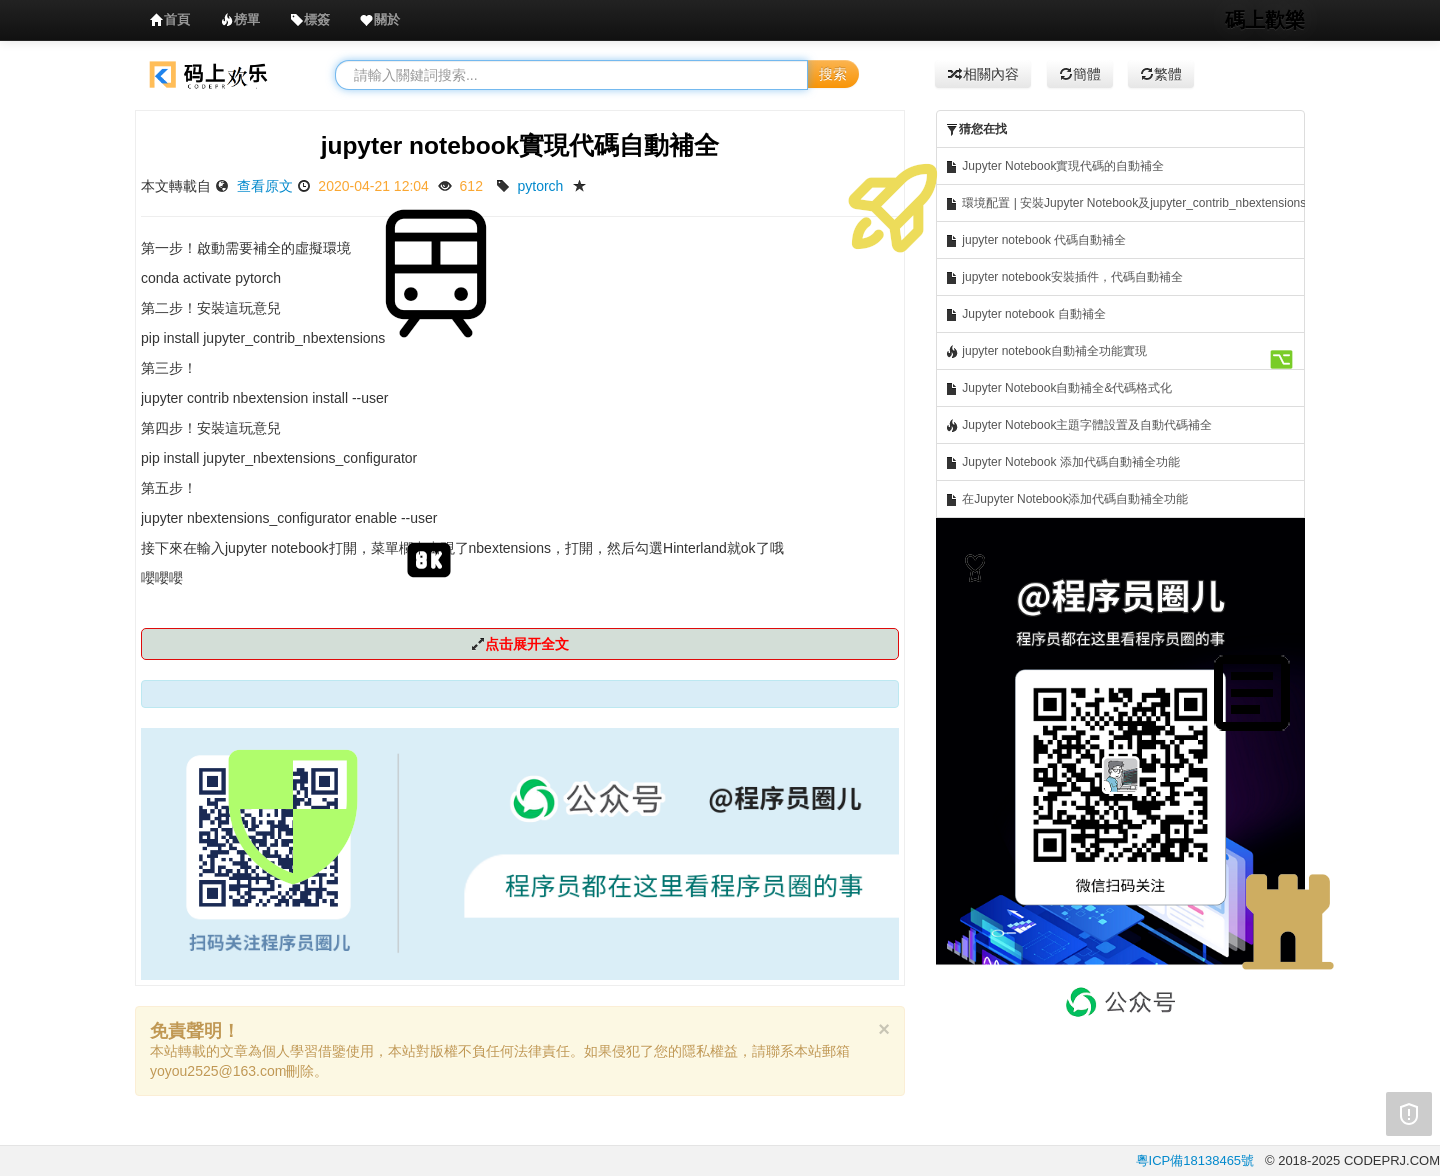 This screenshot has width=1440, height=1176. What do you see at coordinates (1252, 693) in the screenshot?
I see `view article or document` at bounding box center [1252, 693].